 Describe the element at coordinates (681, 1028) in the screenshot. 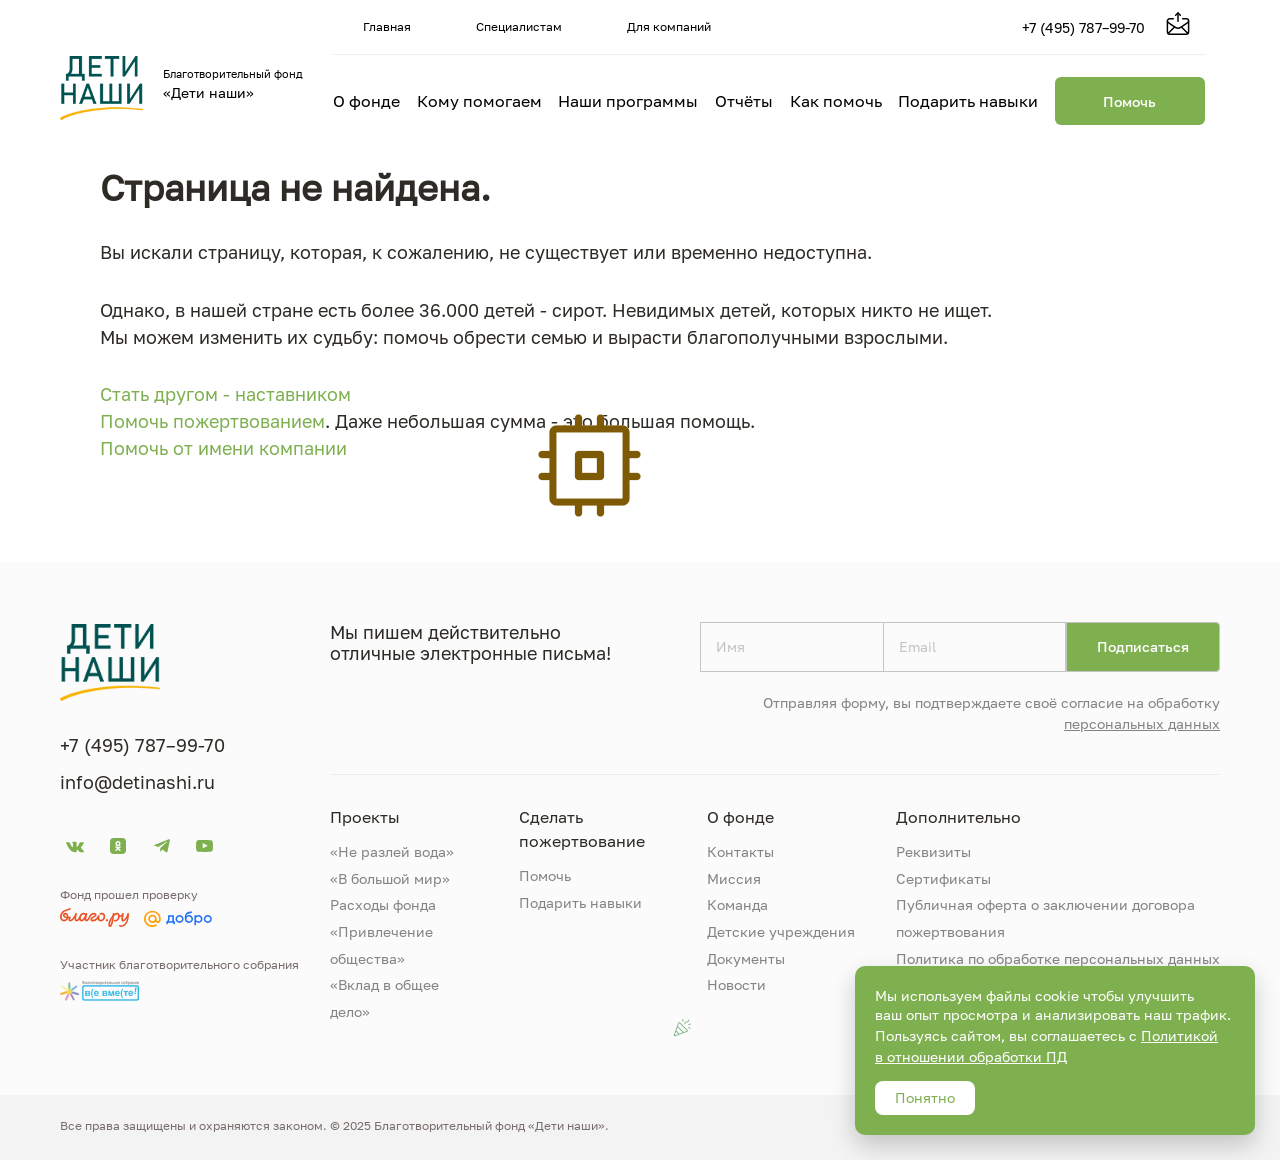

I see `celebrate a completed milestone or achievement` at that location.